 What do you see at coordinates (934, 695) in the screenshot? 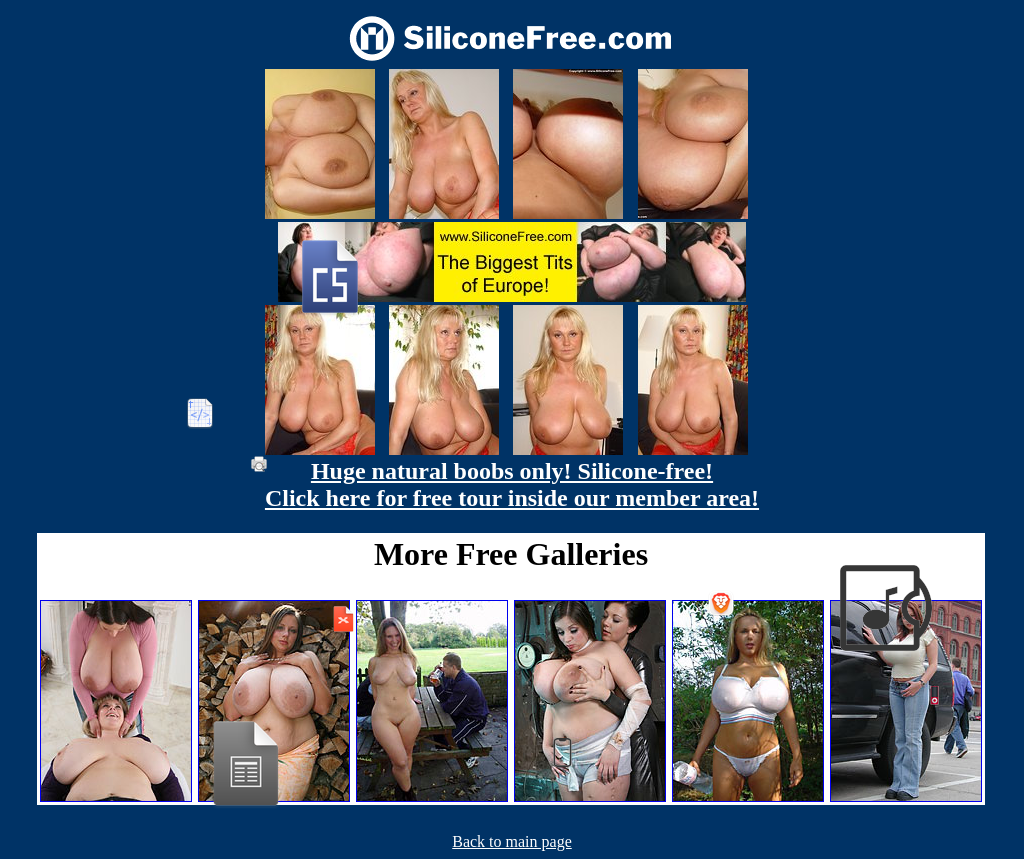
I see `access ipod device settings` at bounding box center [934, 695].